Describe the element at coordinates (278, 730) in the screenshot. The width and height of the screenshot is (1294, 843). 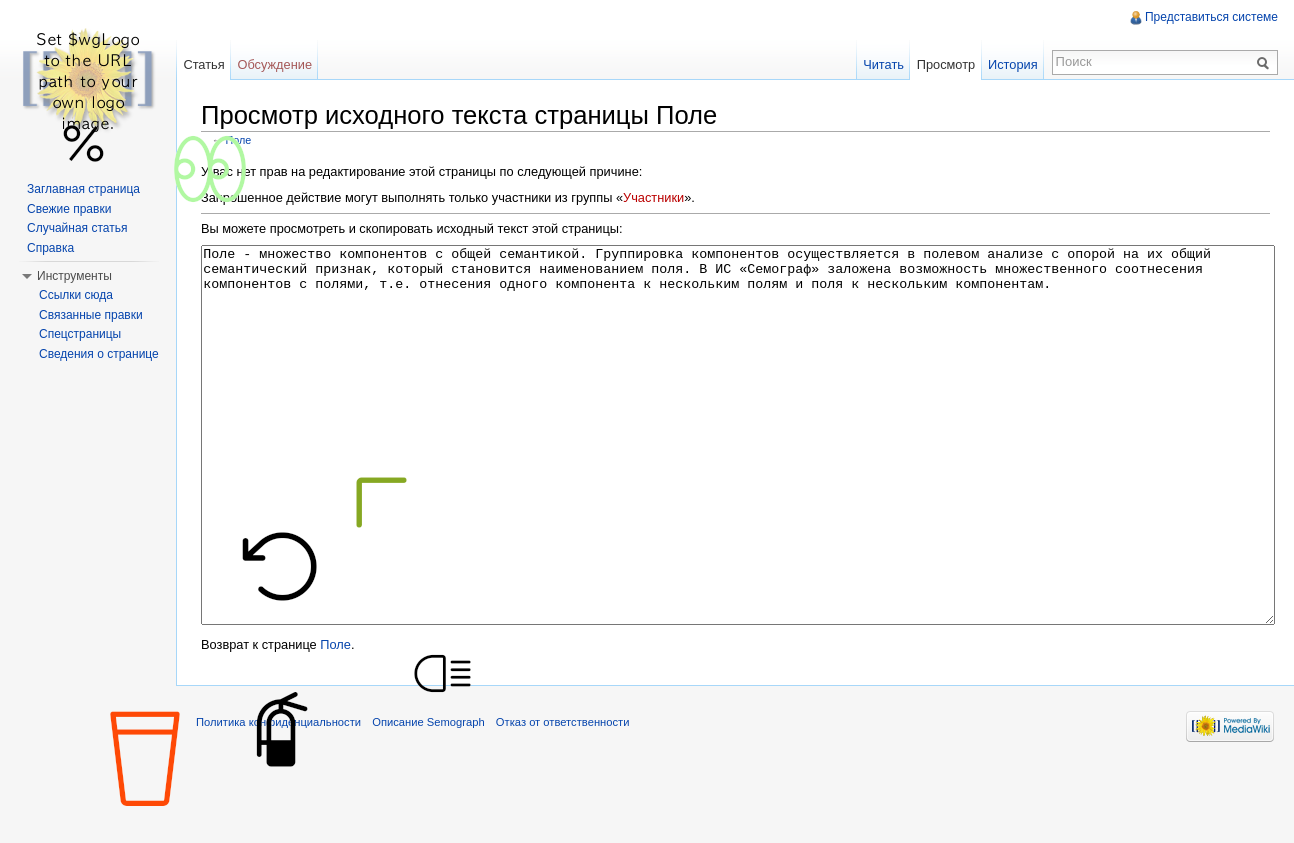
I see `fire safety equipment indicator` at that location.